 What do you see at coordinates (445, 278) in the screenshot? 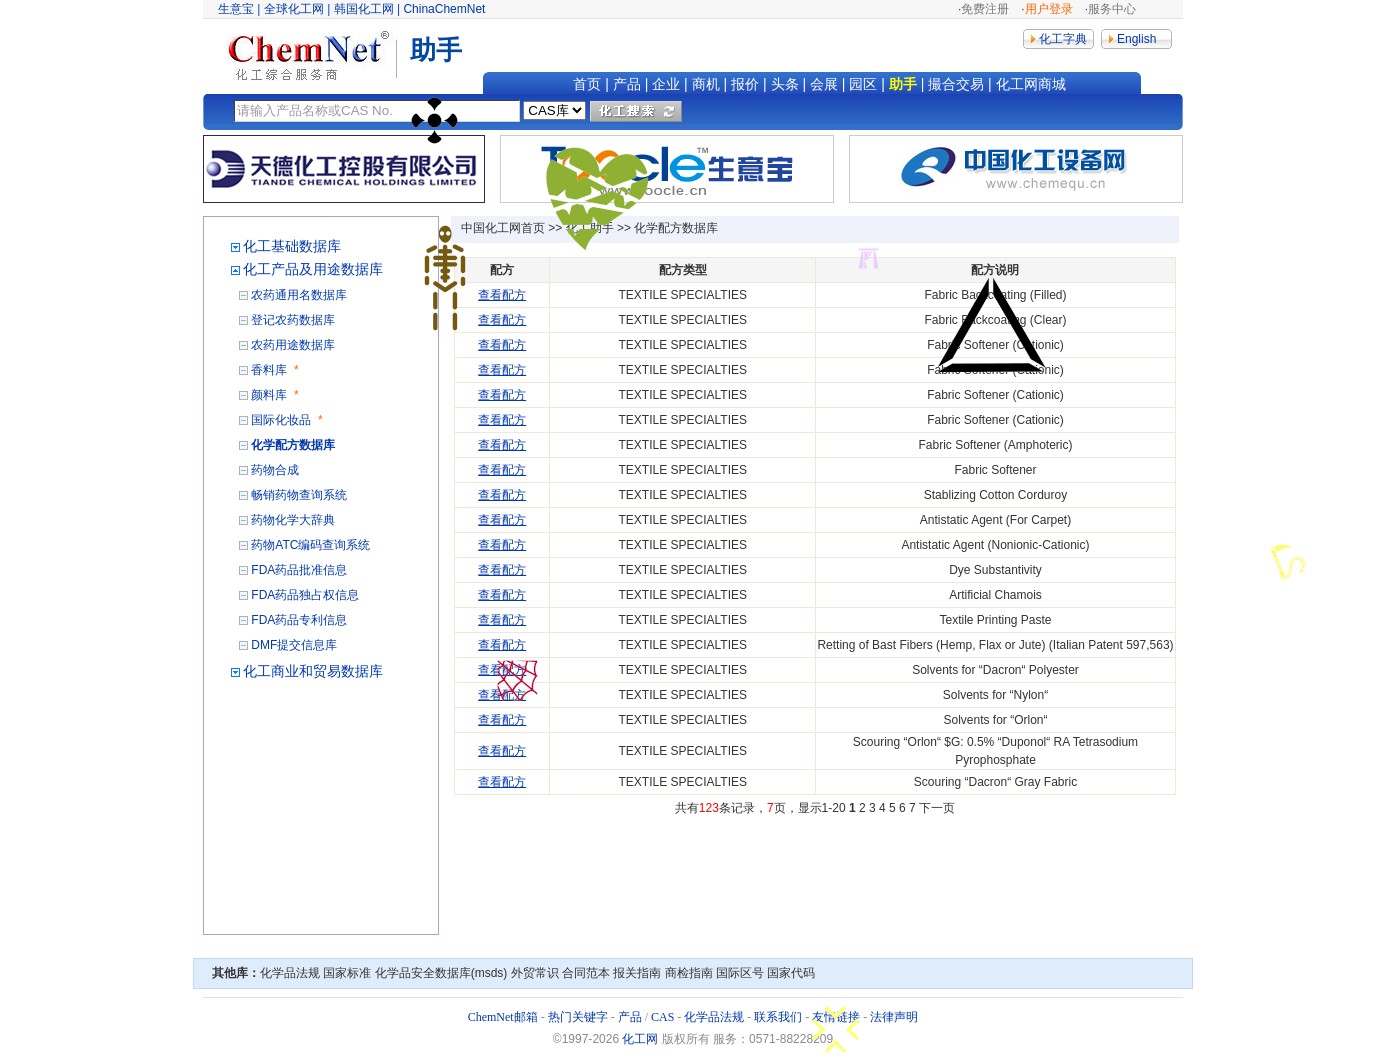
I see `indicates a skeleton or bone-related game element` at bounding box center [445, 278].